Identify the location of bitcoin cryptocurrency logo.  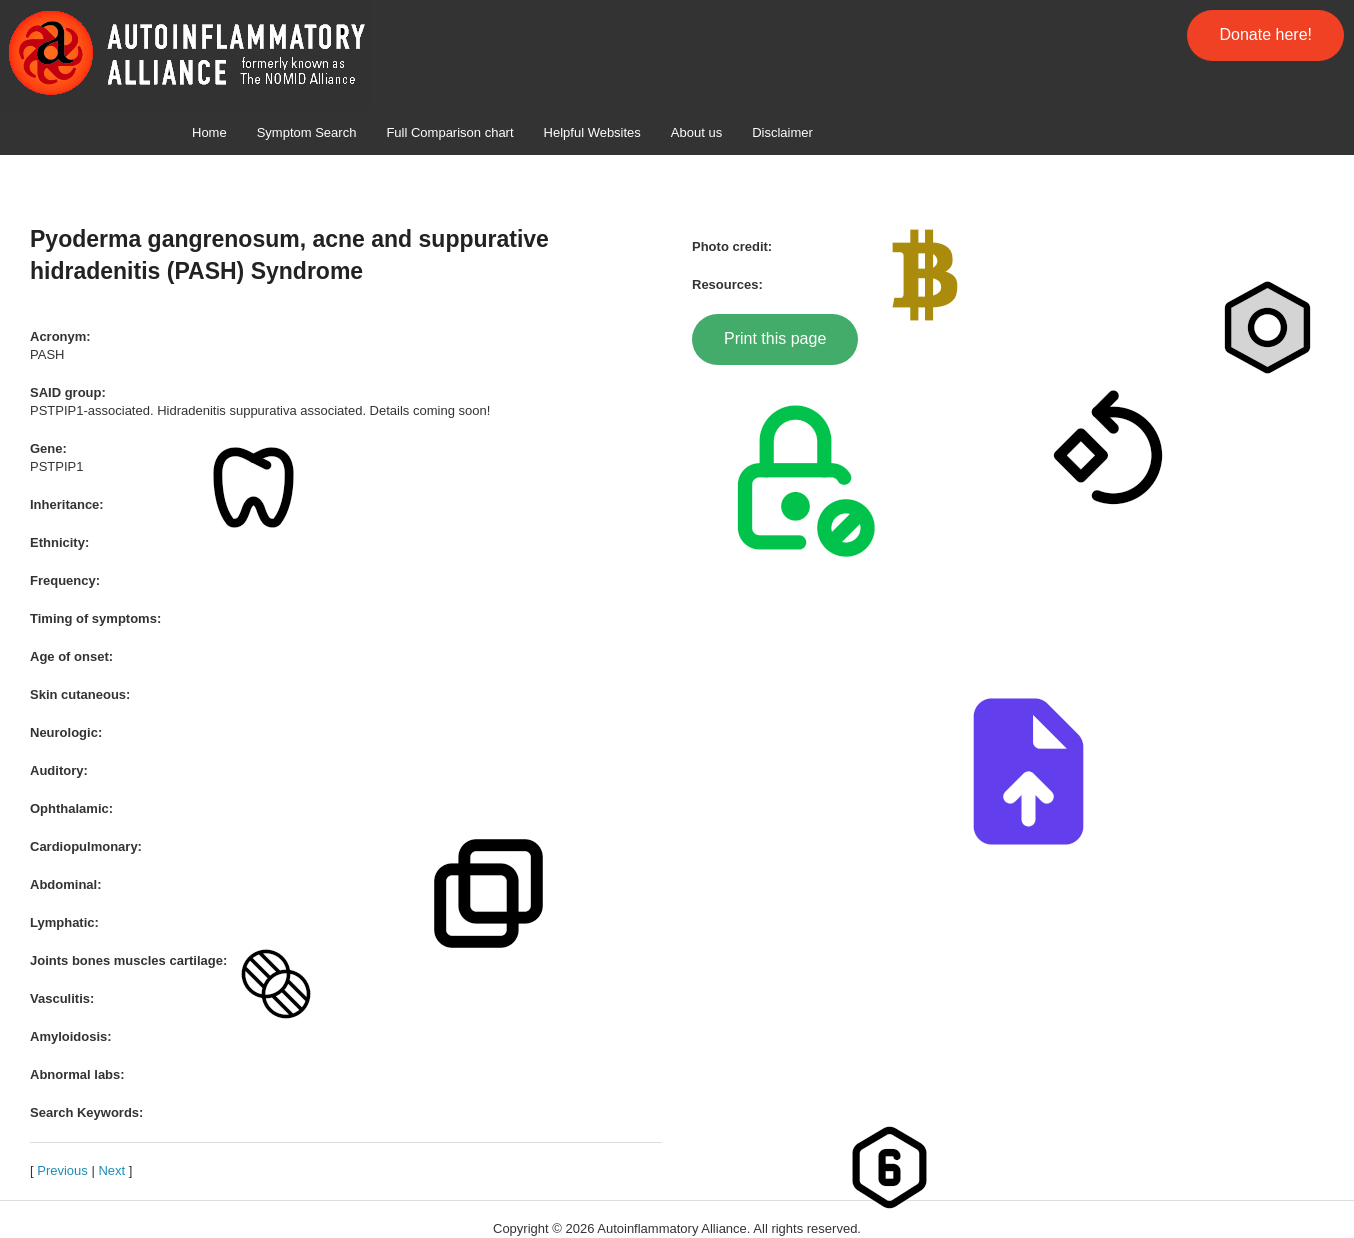
(925, 275).